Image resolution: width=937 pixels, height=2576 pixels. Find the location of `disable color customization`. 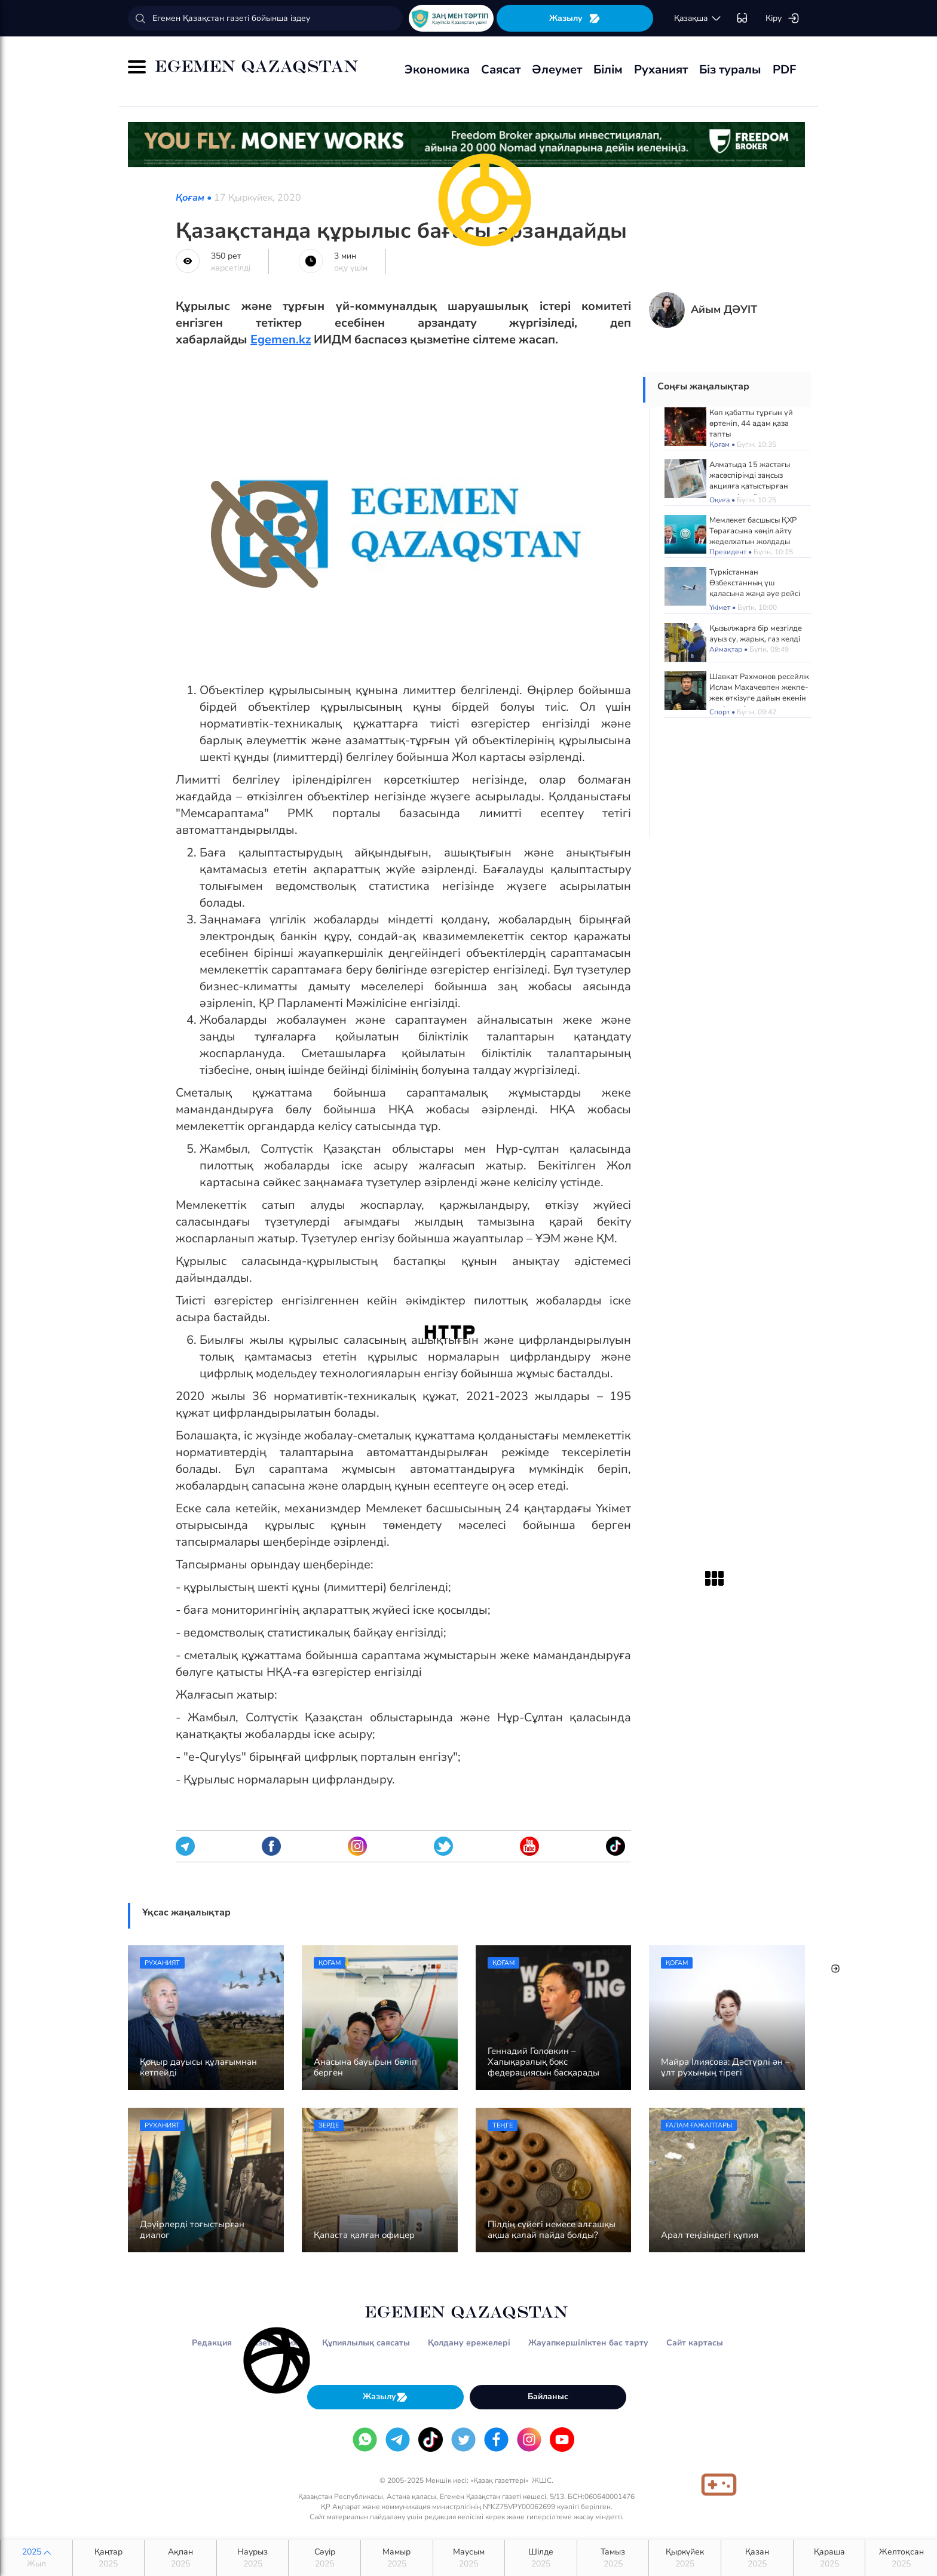

disable color customization is located at coordinates (264, 534).